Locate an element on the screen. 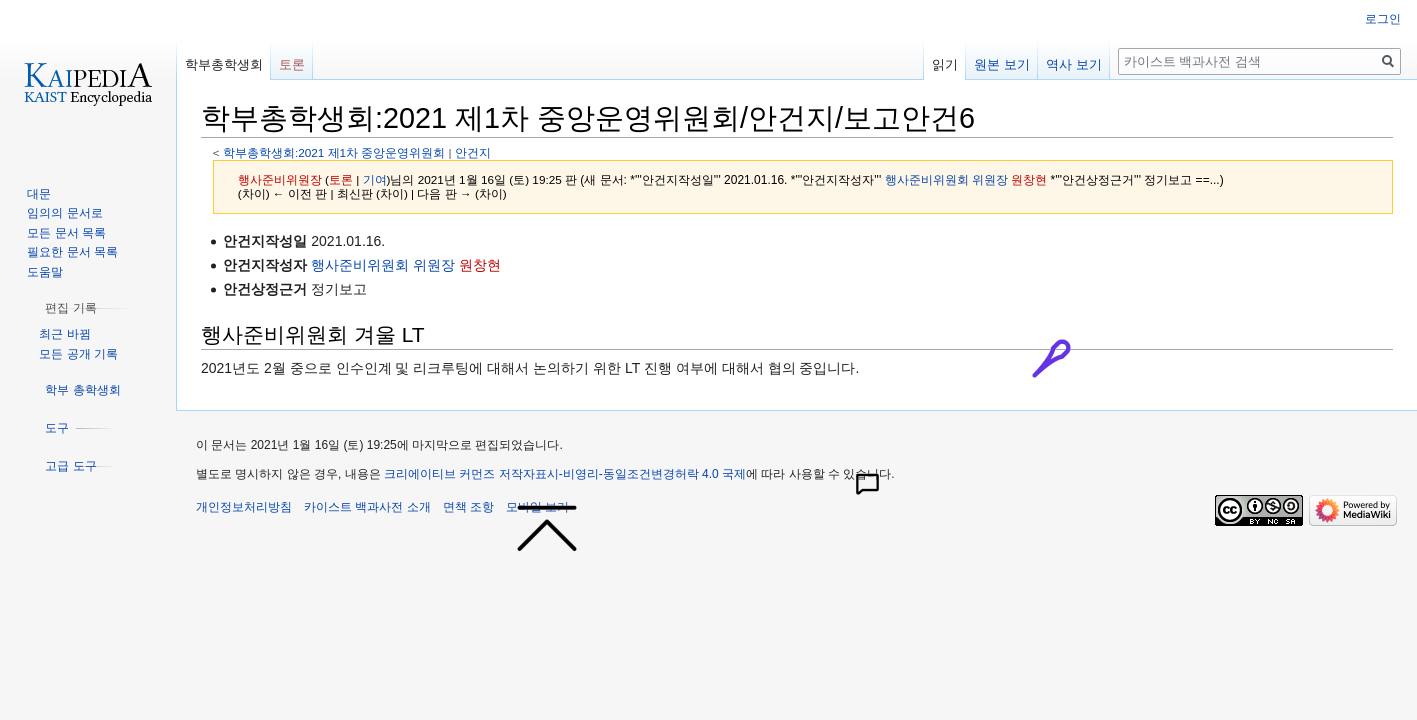  access sewing or crafting tools is located at coordinates (1051, 358).